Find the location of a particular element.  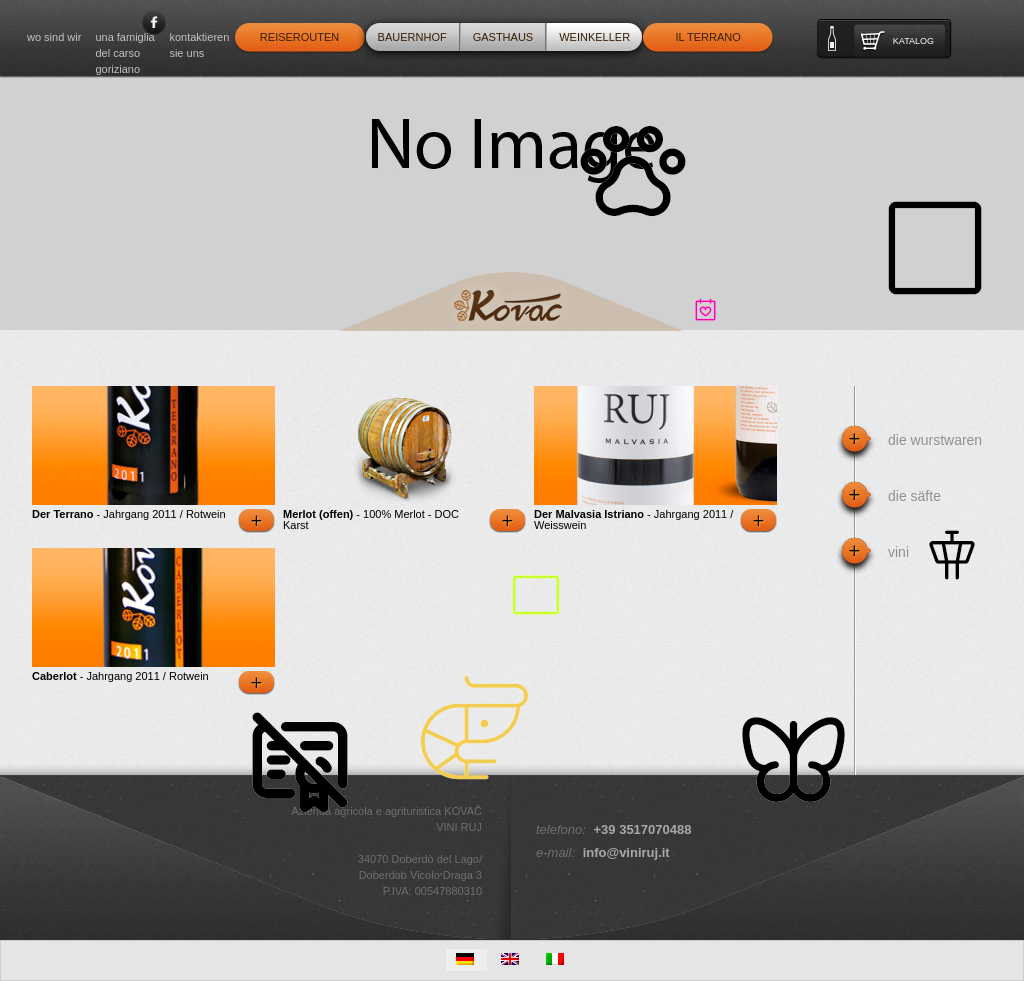

view favorite or loved events is located at coordinates (705, 310).